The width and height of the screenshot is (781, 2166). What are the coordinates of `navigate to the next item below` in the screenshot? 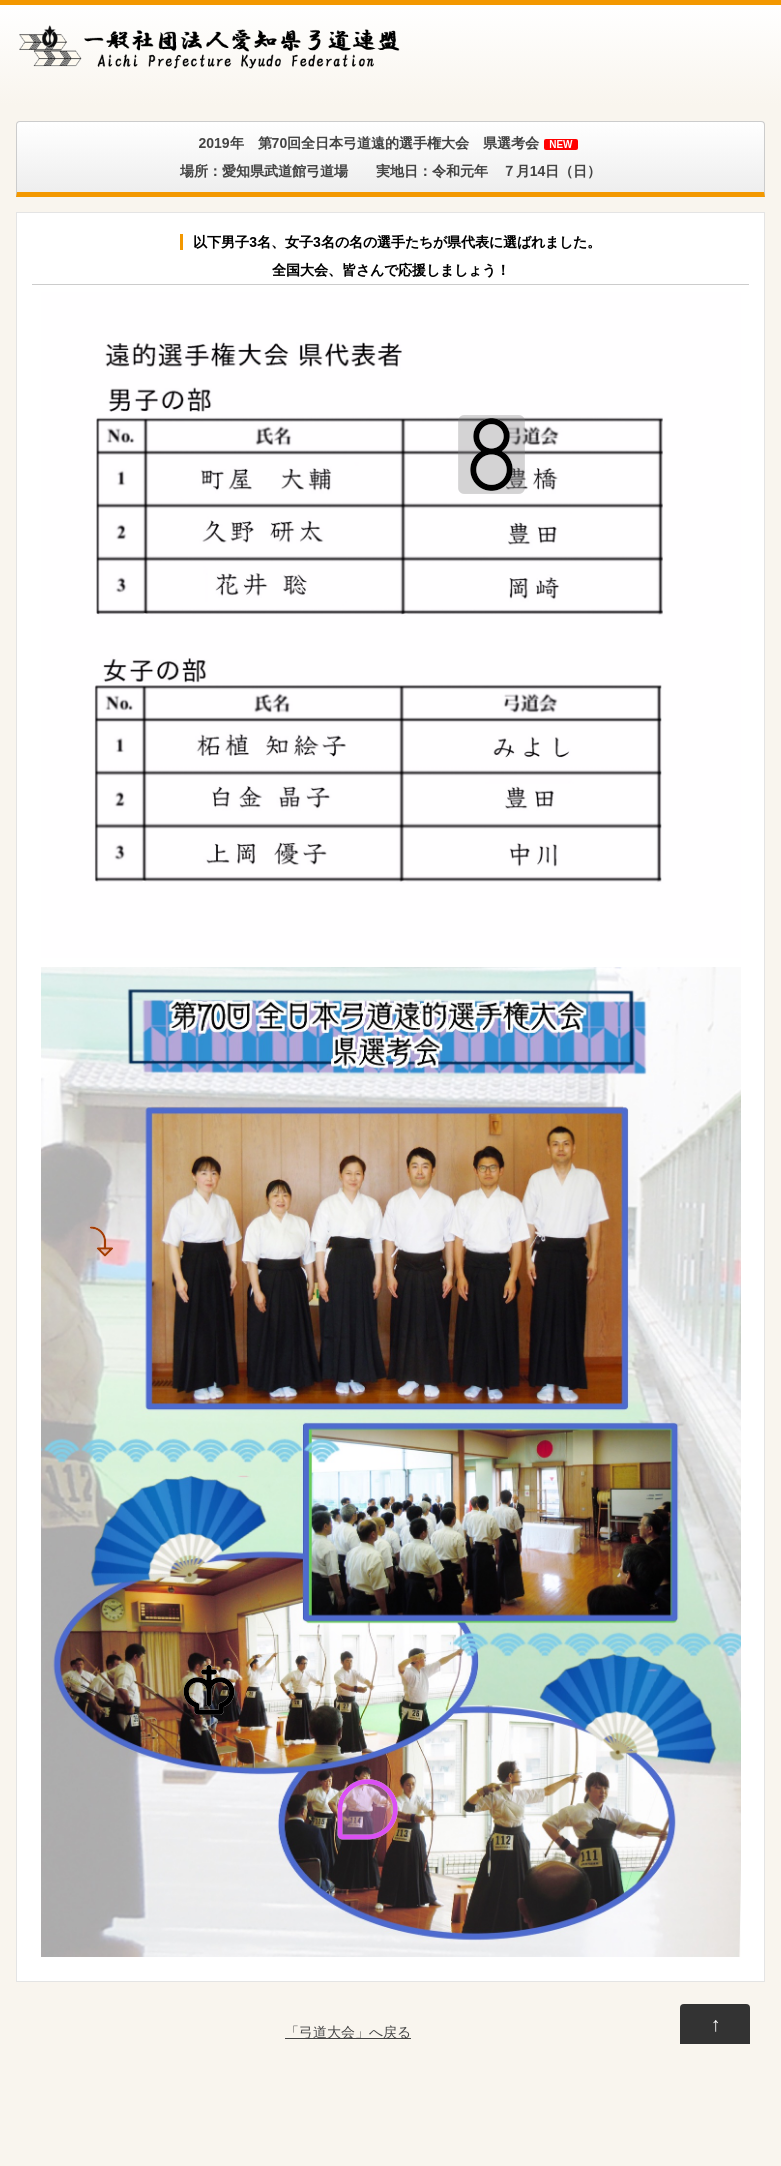 It's located at (101, 1241).